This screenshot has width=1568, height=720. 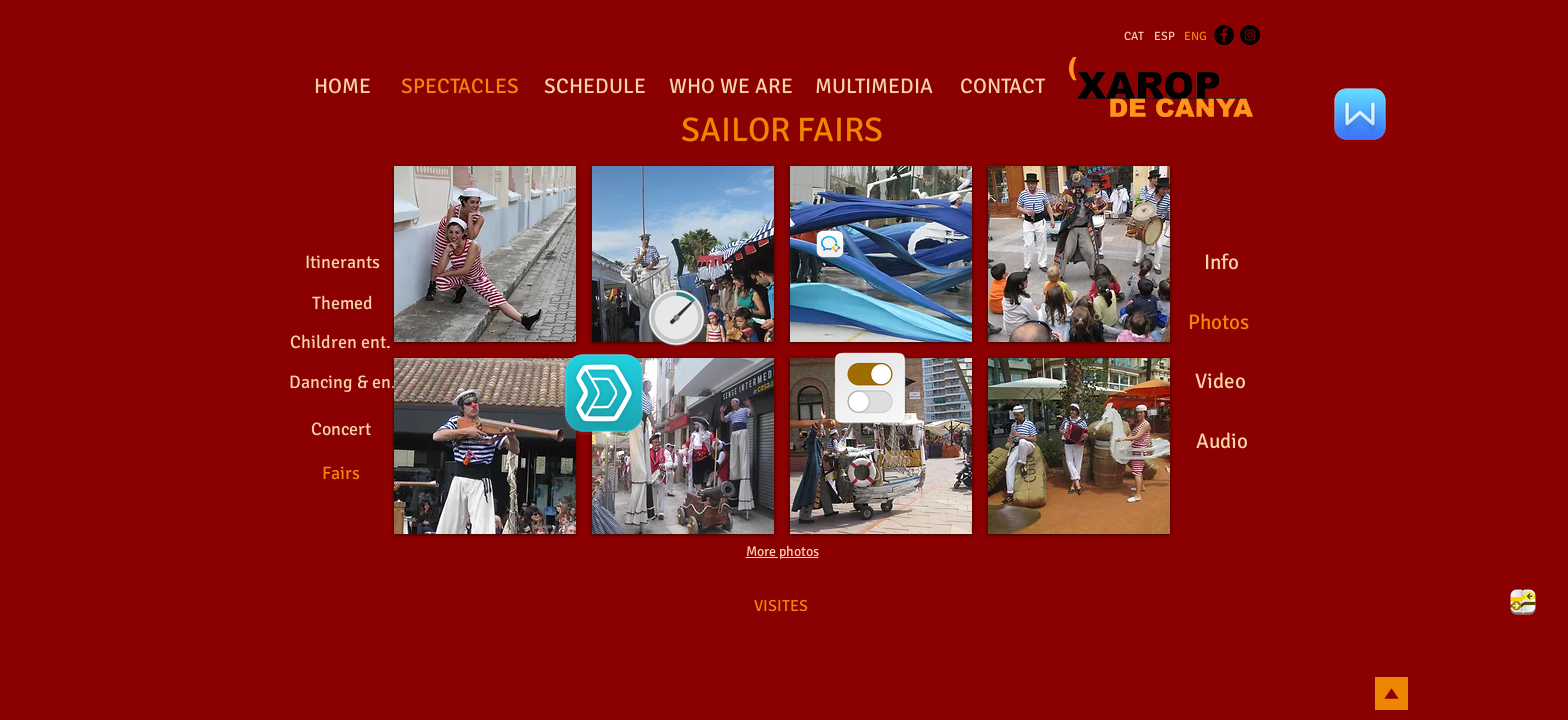 What do you see at coordinates (1523, 602) in the screenshot?
I see `open diffuse app for file comparison` at bounding box center [1523, 602].